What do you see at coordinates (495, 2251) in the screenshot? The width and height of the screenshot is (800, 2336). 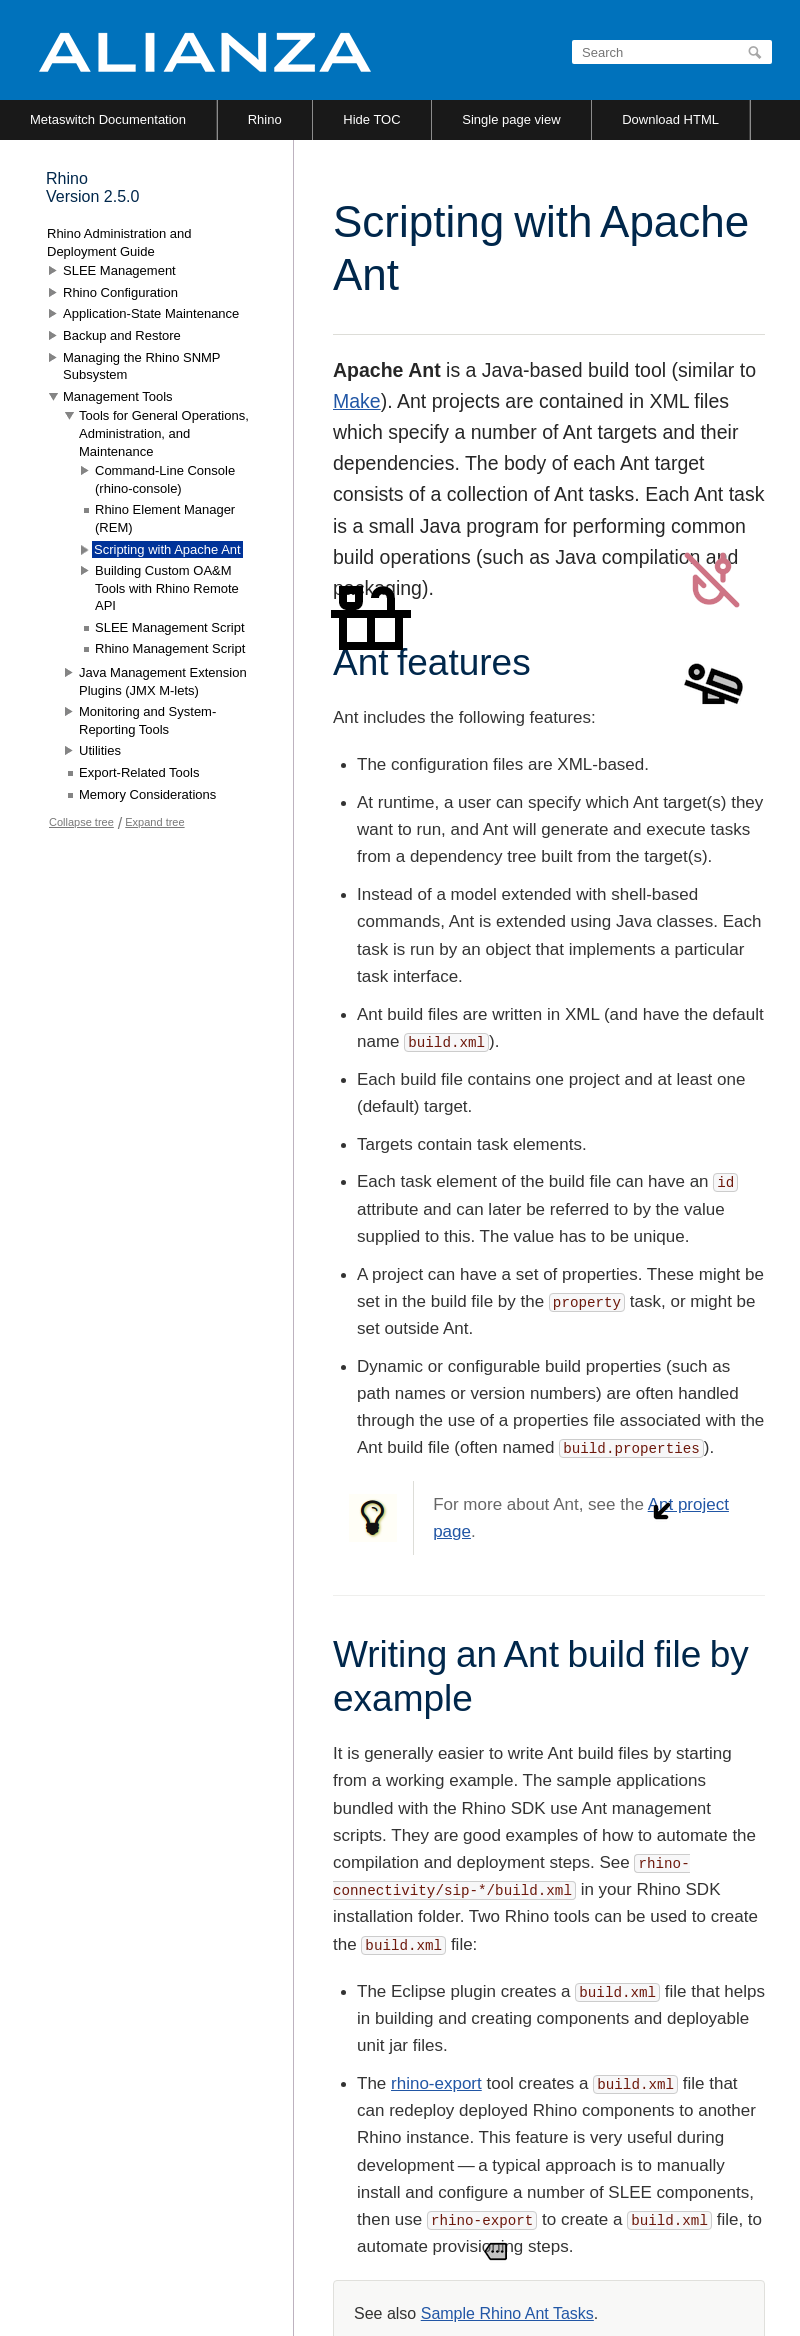 I see `view more notifications` at bounding box center [495, 2251].